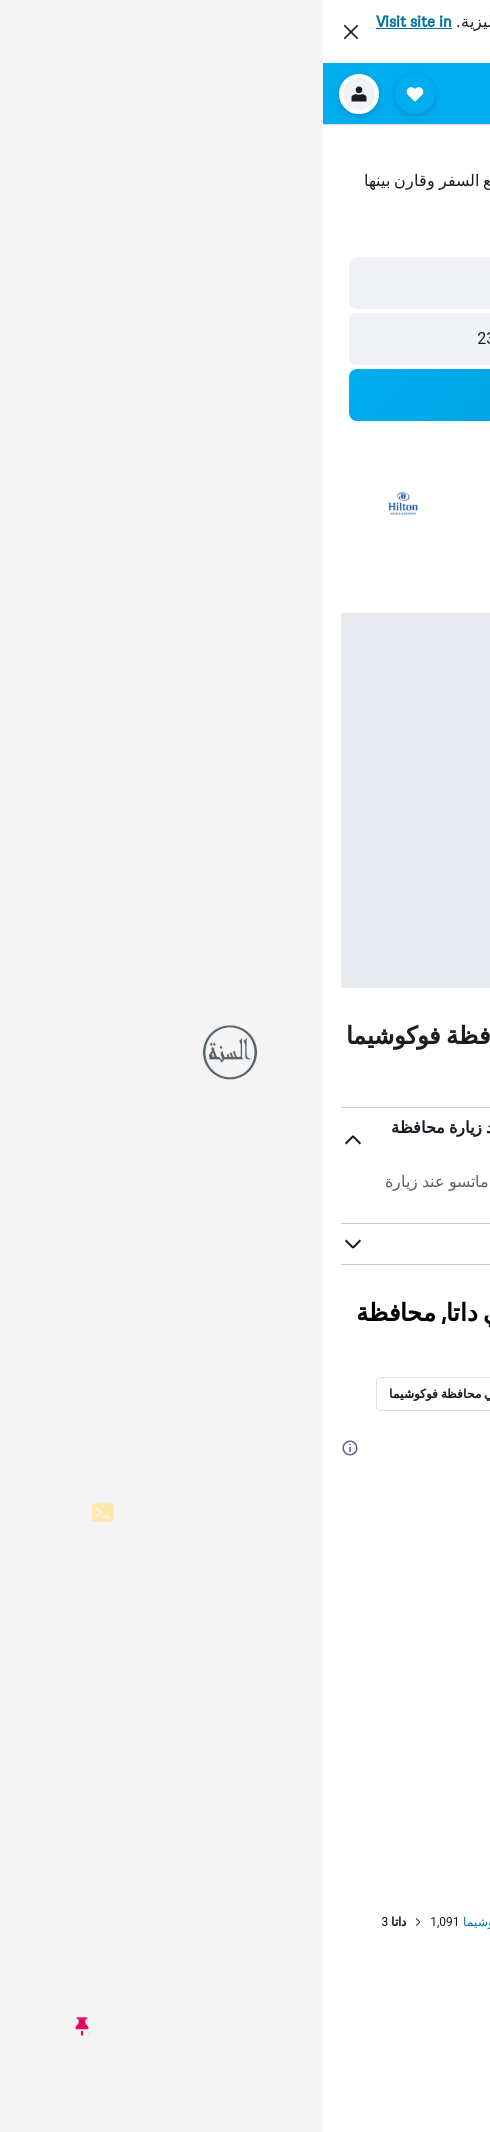 The image size is (490, 2132). Describe the element at coordinates (82, 2026) in the screenshot. I see `pin an item to keep it visible` at that location.